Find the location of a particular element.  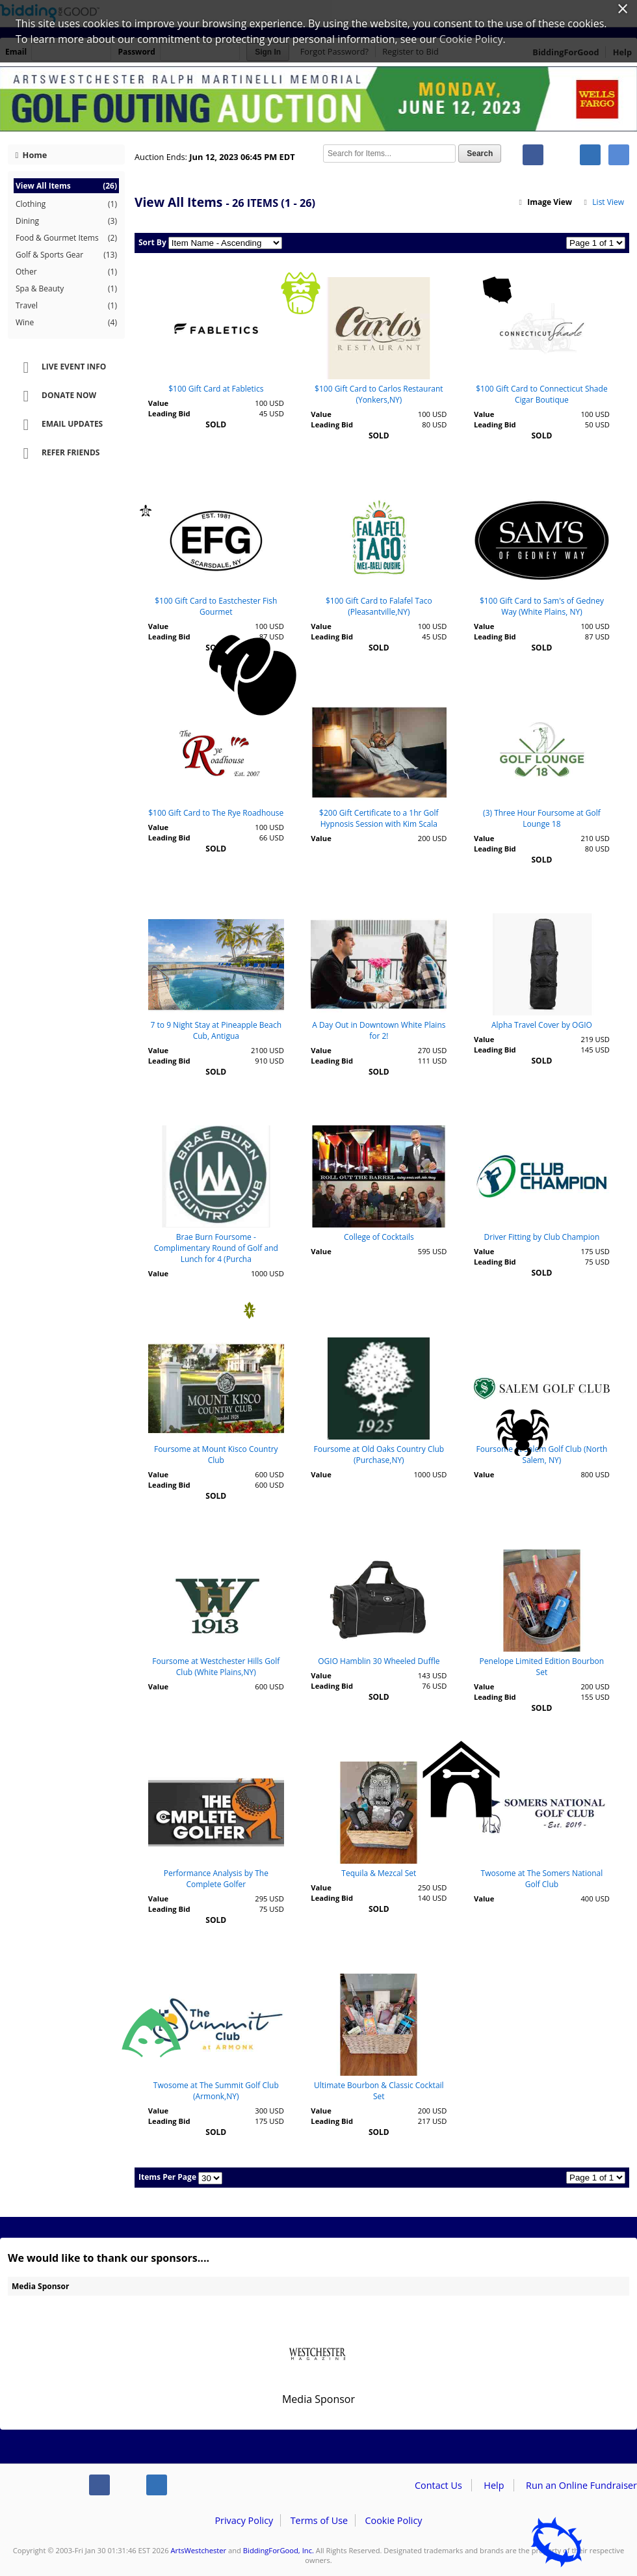

select Poland as your country or region is located at coordinates (497, 290).